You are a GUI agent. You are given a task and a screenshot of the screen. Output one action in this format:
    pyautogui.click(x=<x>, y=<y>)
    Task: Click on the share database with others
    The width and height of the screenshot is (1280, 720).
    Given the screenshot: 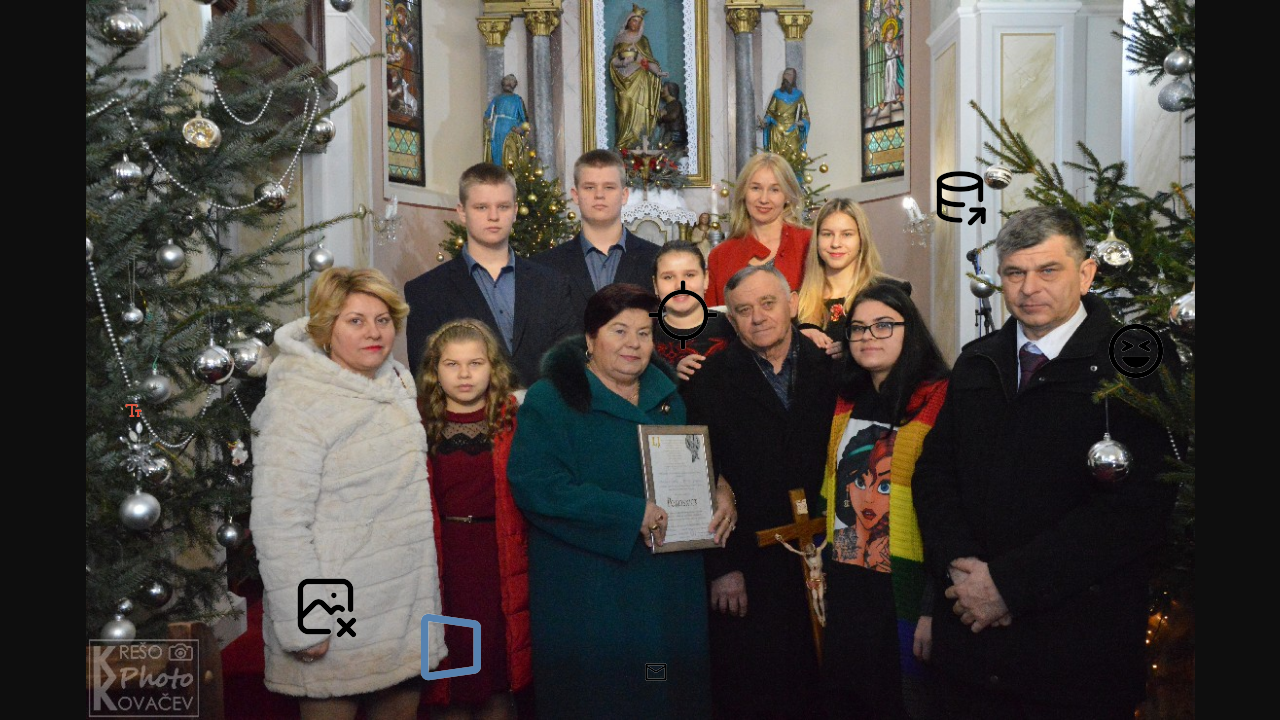 What is the action you would take?
    pyautogui.click(x=960, y=197)
    